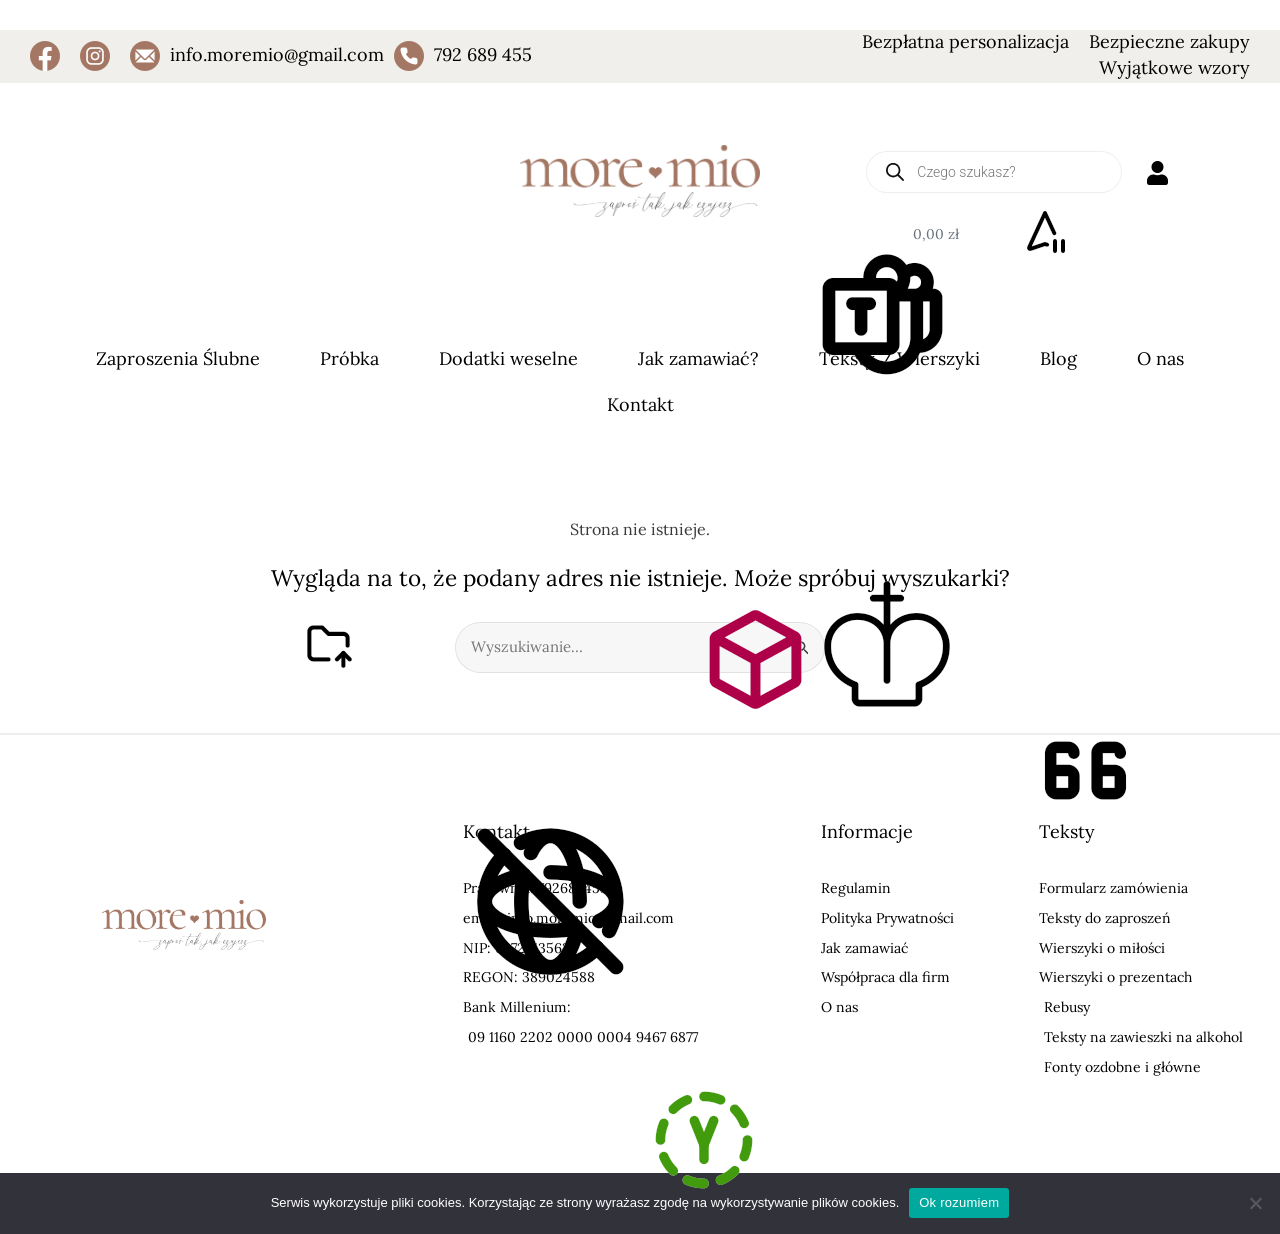  What do you see at coordinates (328, 644) in the screenshot?
I see `upload file to folder` at bounding box center [328, 644].